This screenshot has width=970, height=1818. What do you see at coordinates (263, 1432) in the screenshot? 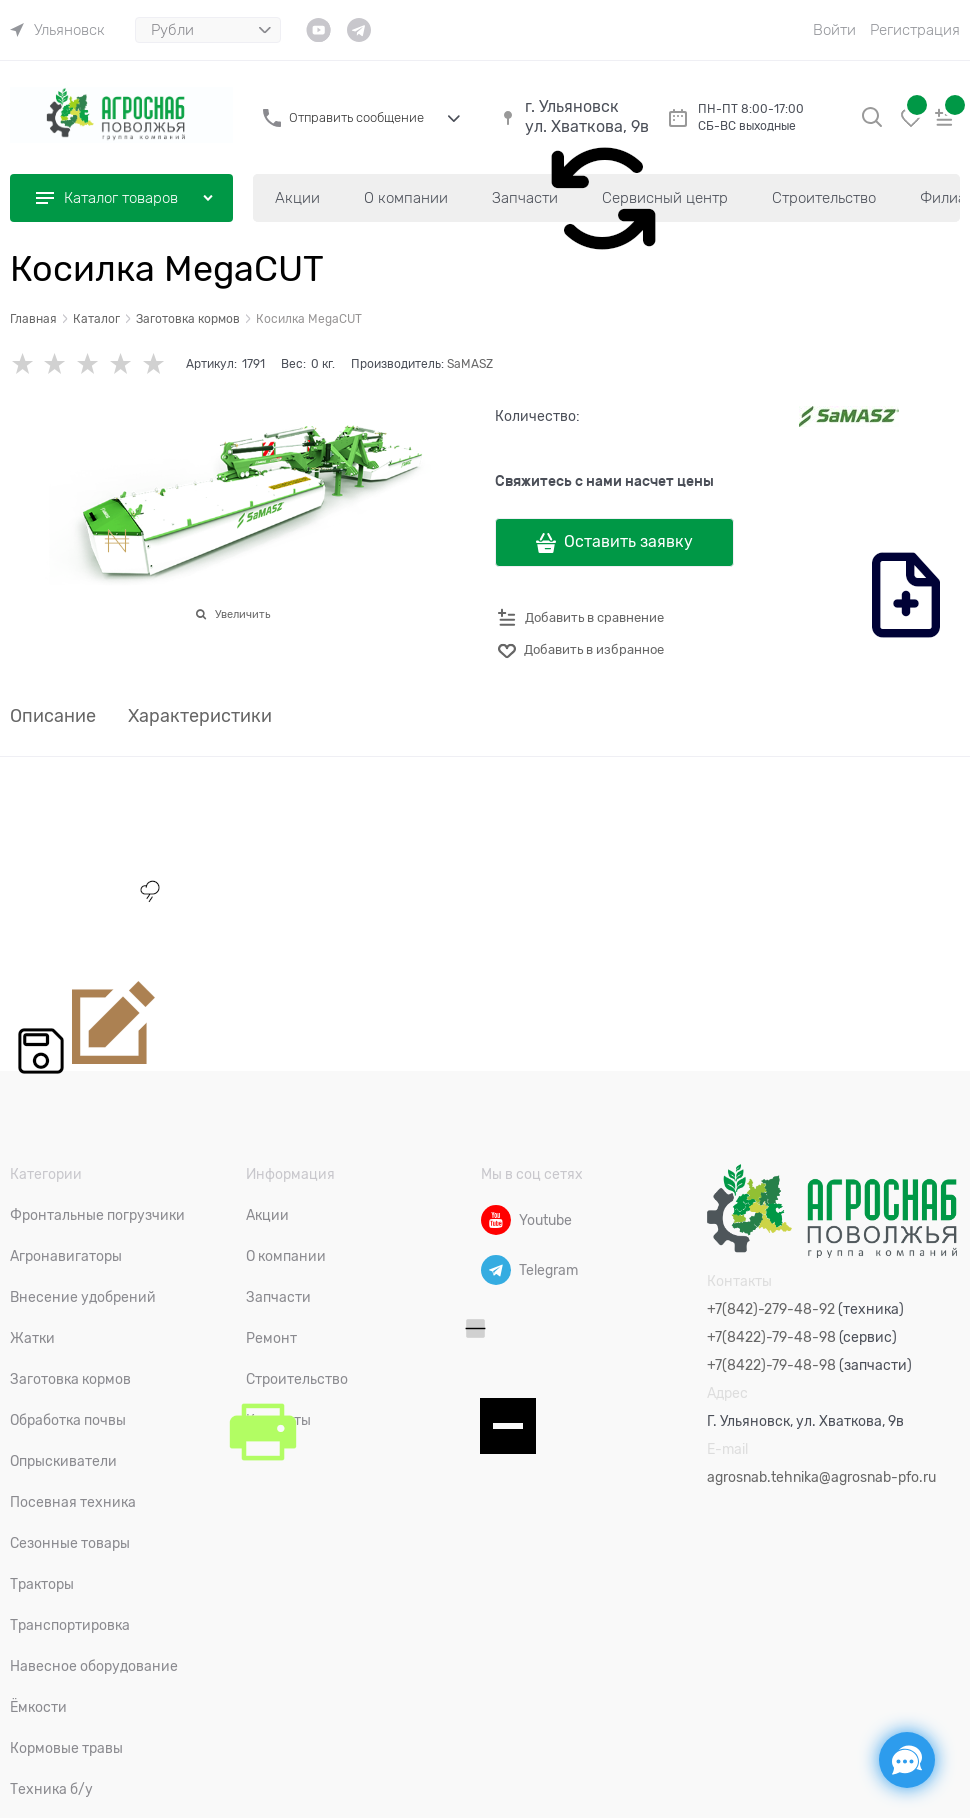
I see `print the current document` at bounding box center [263, 1432].